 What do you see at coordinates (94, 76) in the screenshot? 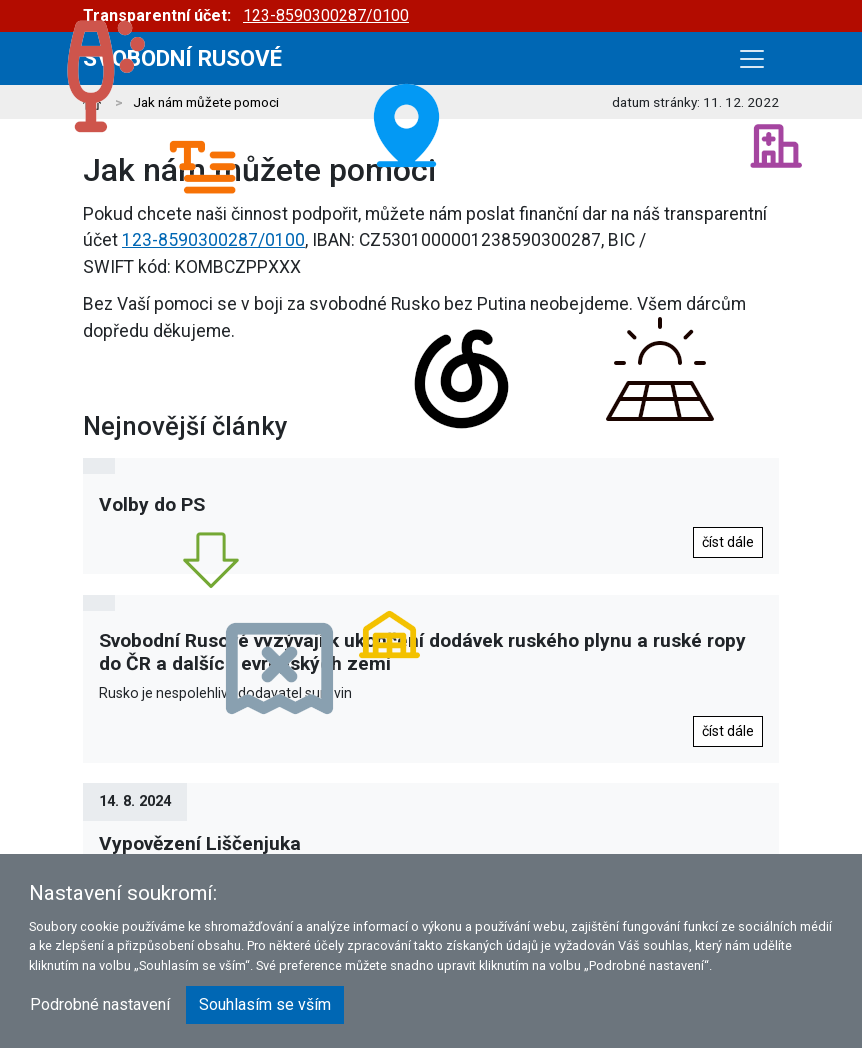
I see `celebrate an achievement or milestone` at bounding box center [94, 76].